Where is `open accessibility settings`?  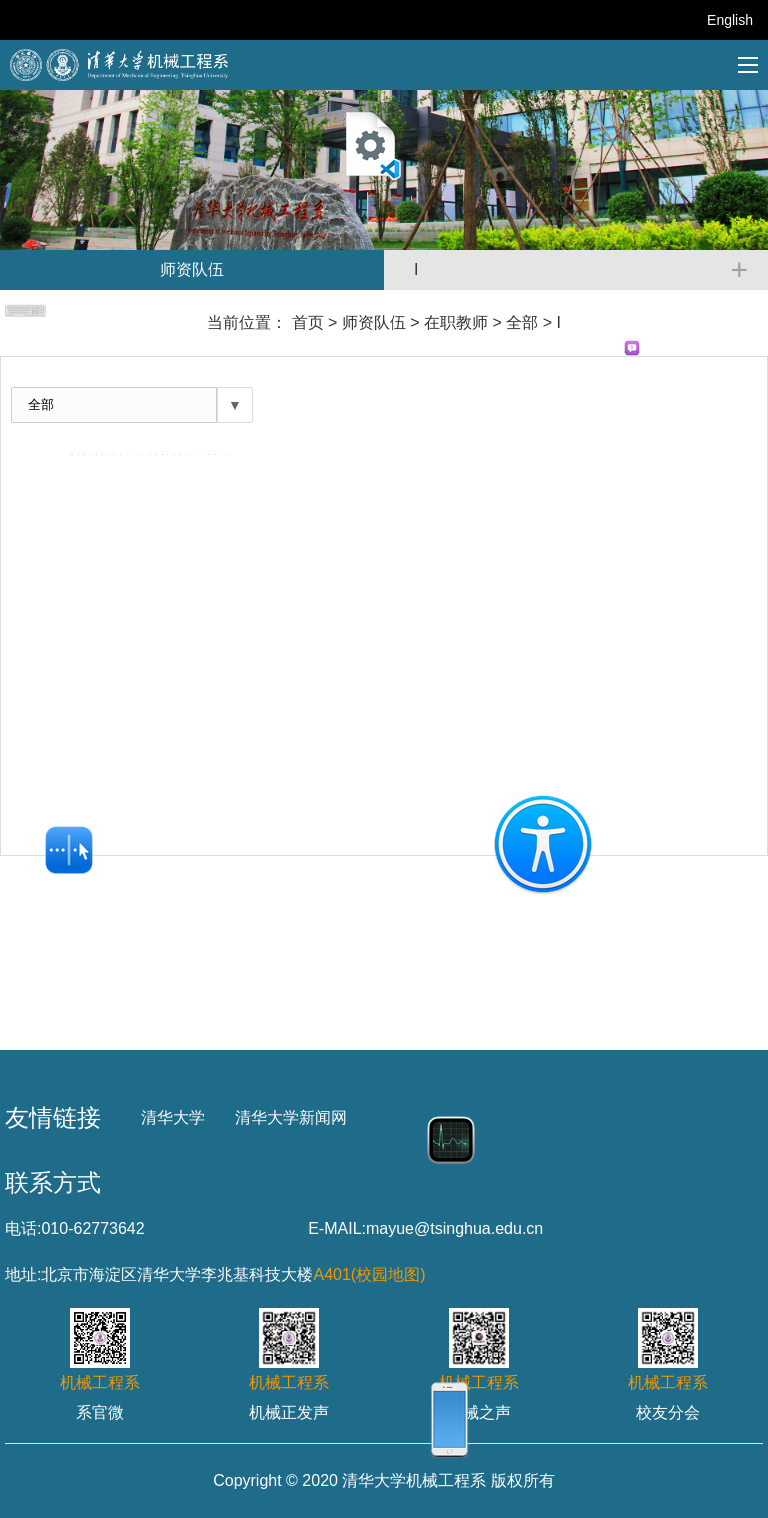 open accessibility settings is located at coordinates (543, 844).